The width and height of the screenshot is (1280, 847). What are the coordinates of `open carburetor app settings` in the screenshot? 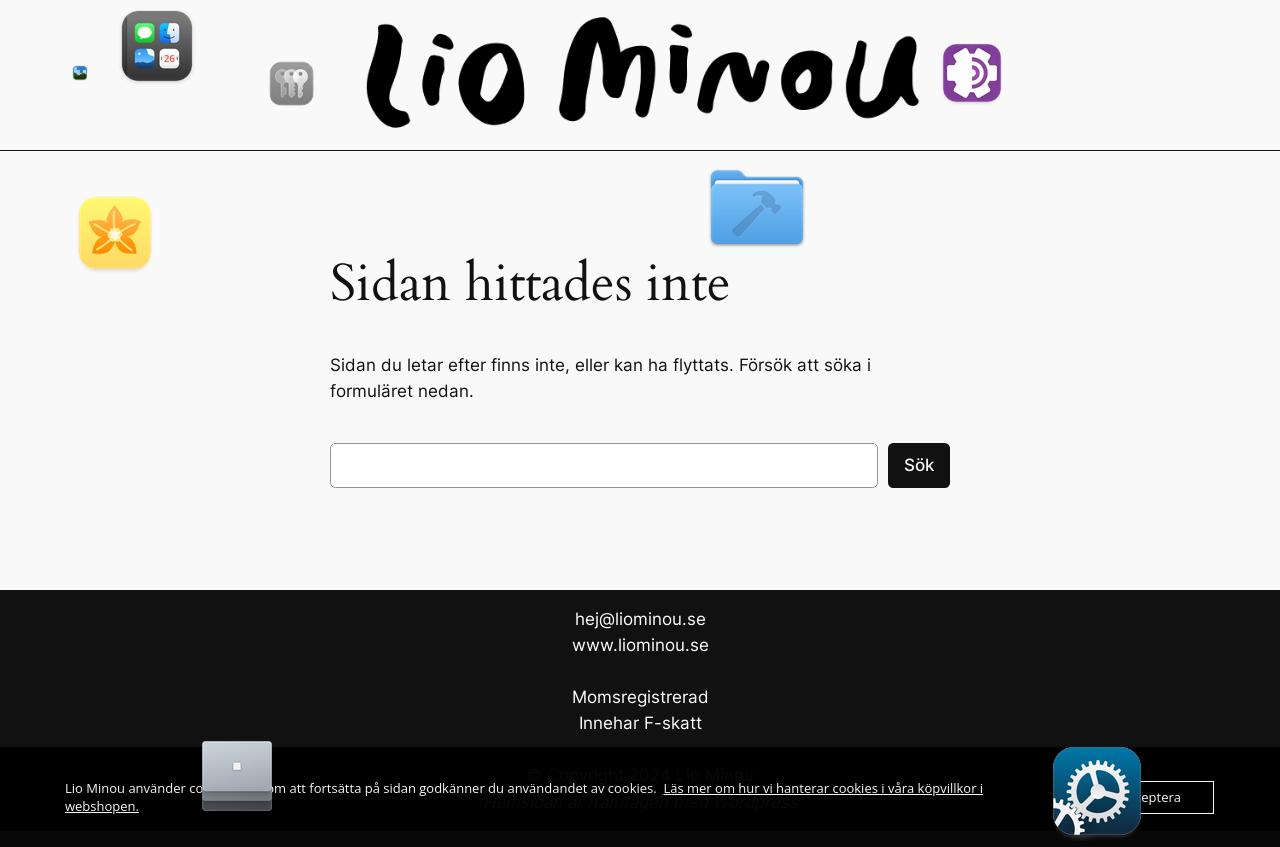 It's located at (972, 73).